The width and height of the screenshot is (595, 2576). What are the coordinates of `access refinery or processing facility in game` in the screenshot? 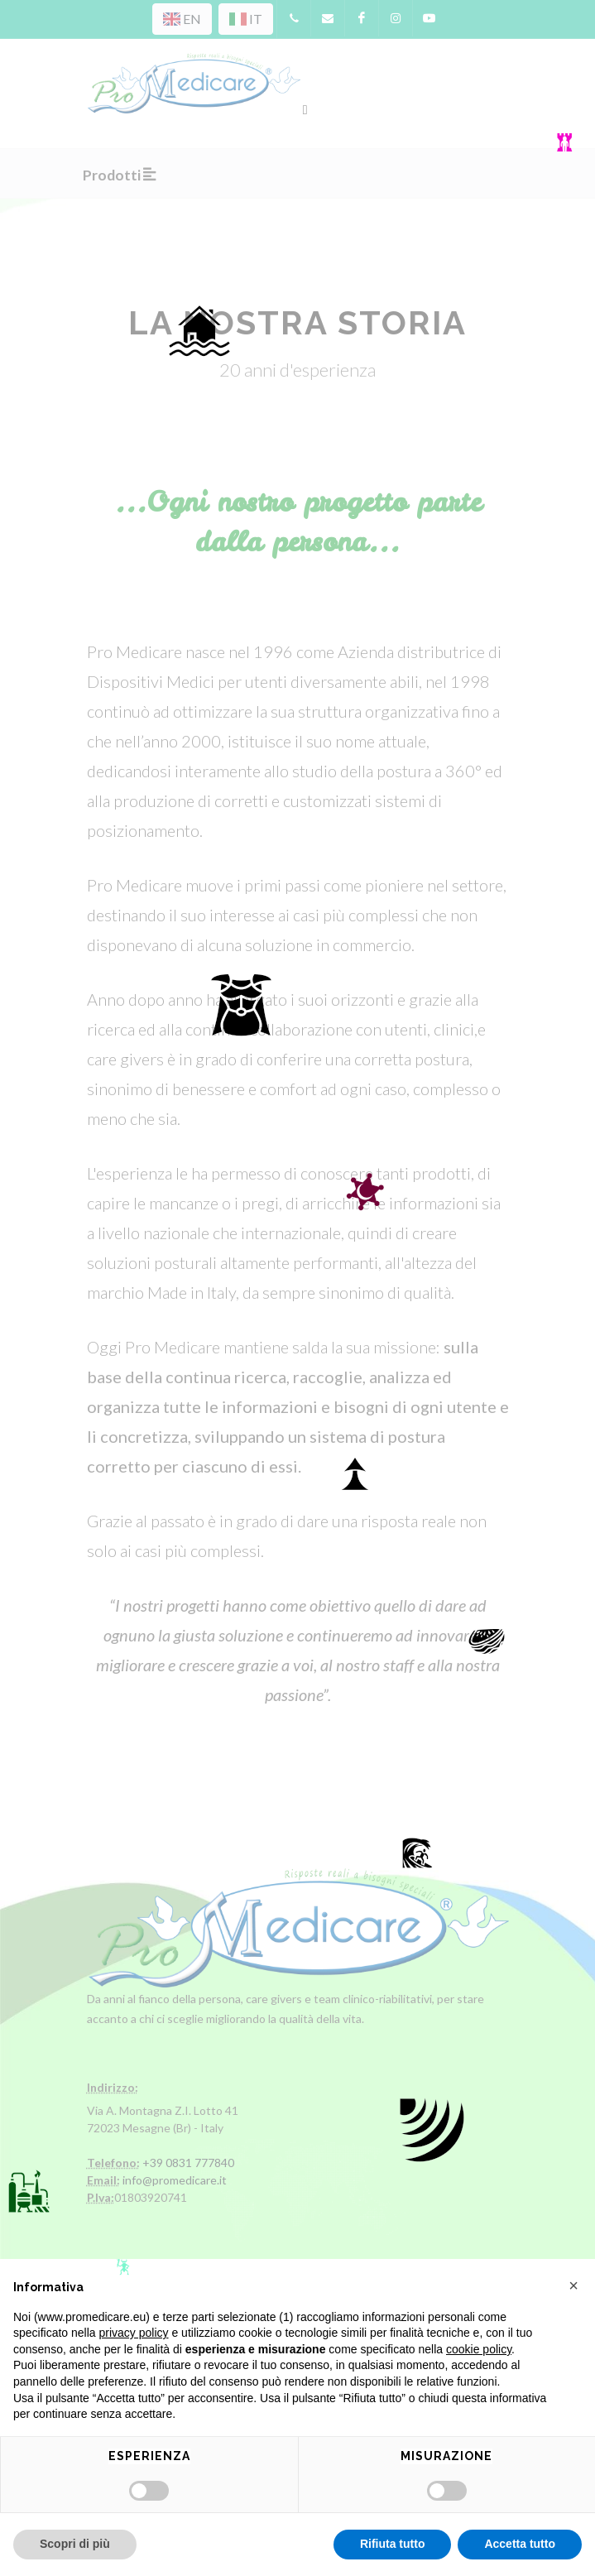 It's located at (29, 2191).